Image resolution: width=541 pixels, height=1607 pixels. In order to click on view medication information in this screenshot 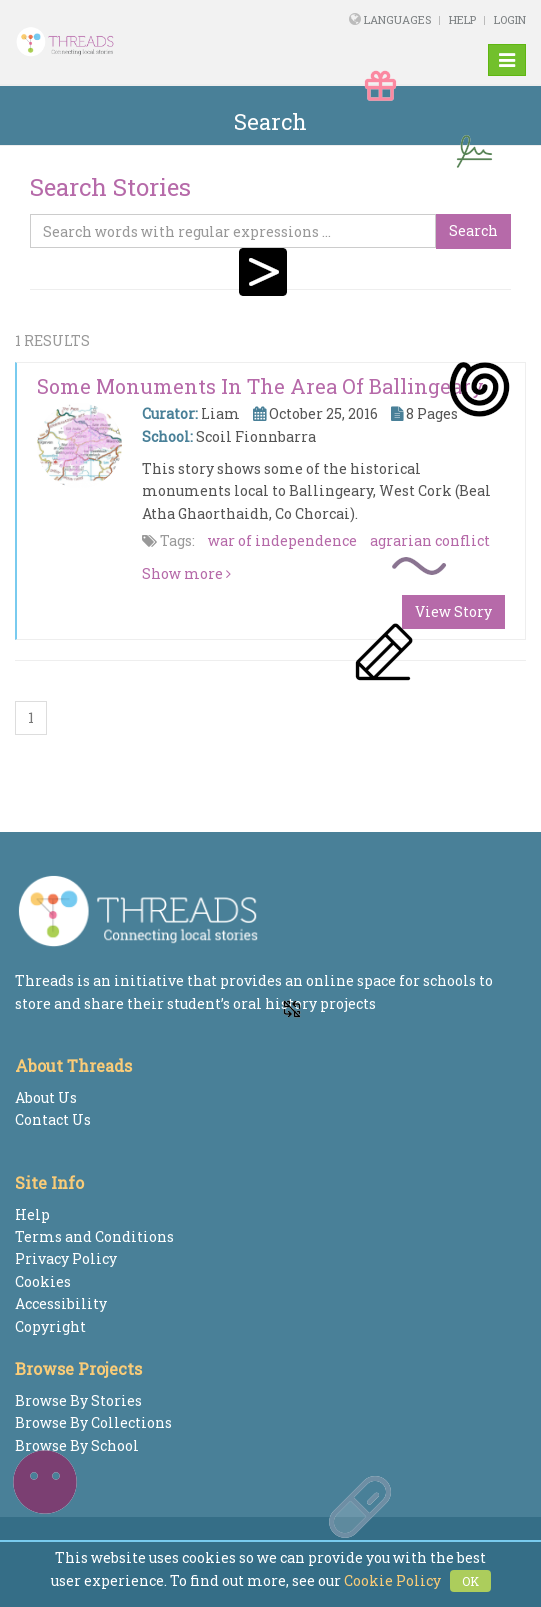, I will do `click(360, 1507)`.